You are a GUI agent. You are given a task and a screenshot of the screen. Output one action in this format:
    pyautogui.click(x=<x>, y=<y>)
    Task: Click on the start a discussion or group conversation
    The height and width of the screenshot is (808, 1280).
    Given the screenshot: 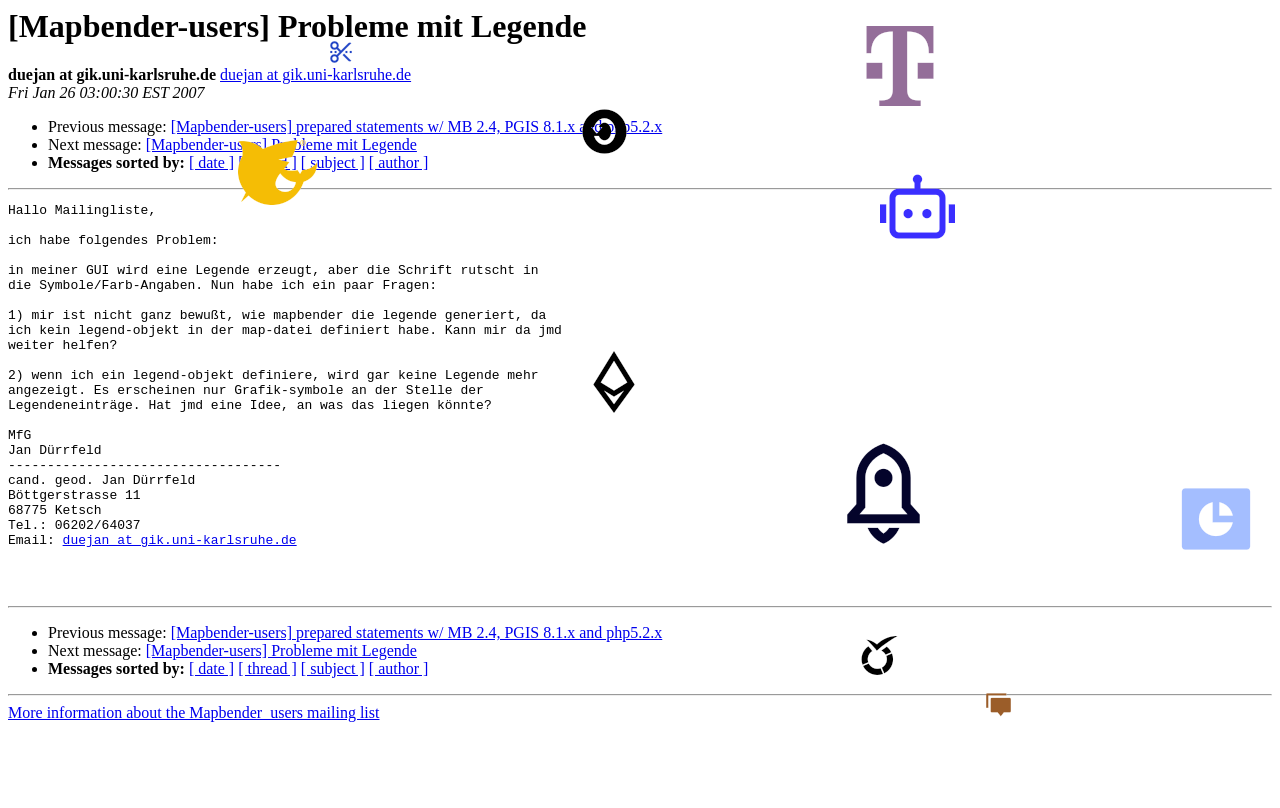 What is the action you would take?
    pyautogui.click(x=998, y=704)
    